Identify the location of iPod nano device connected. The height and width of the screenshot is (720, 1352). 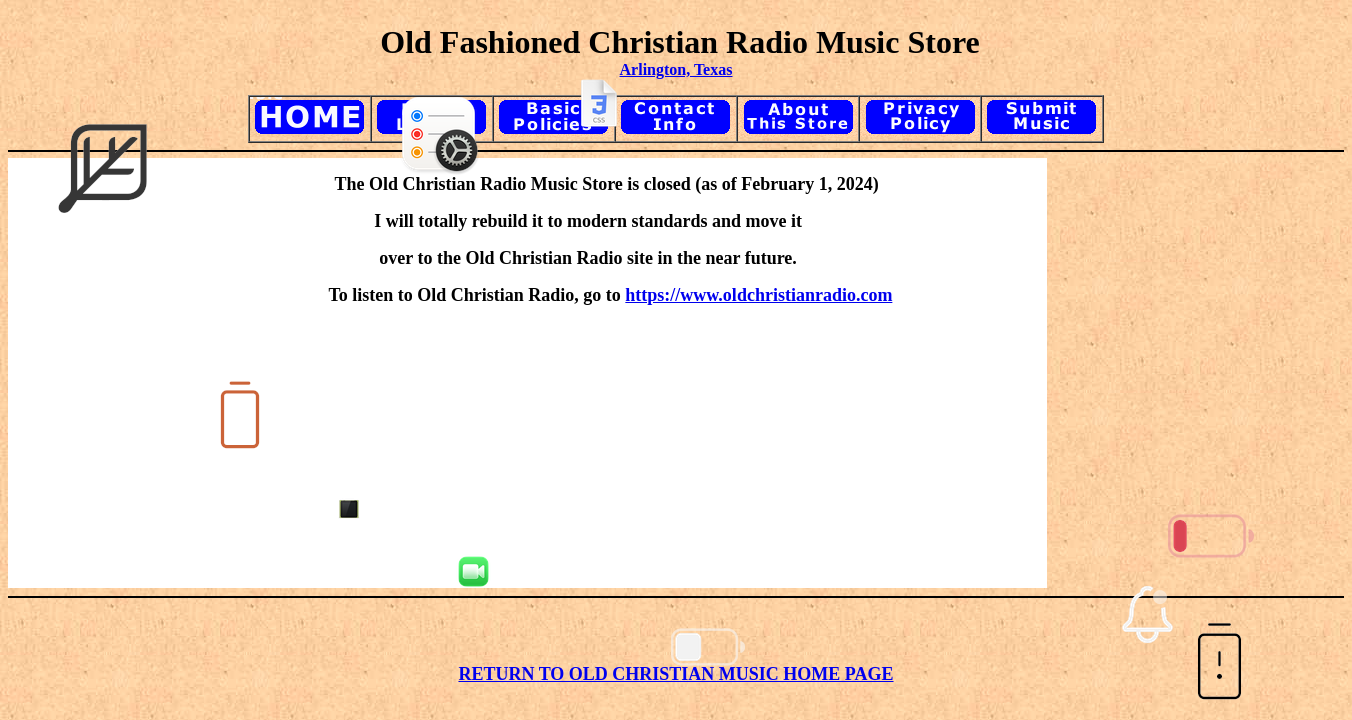
(349, 509).